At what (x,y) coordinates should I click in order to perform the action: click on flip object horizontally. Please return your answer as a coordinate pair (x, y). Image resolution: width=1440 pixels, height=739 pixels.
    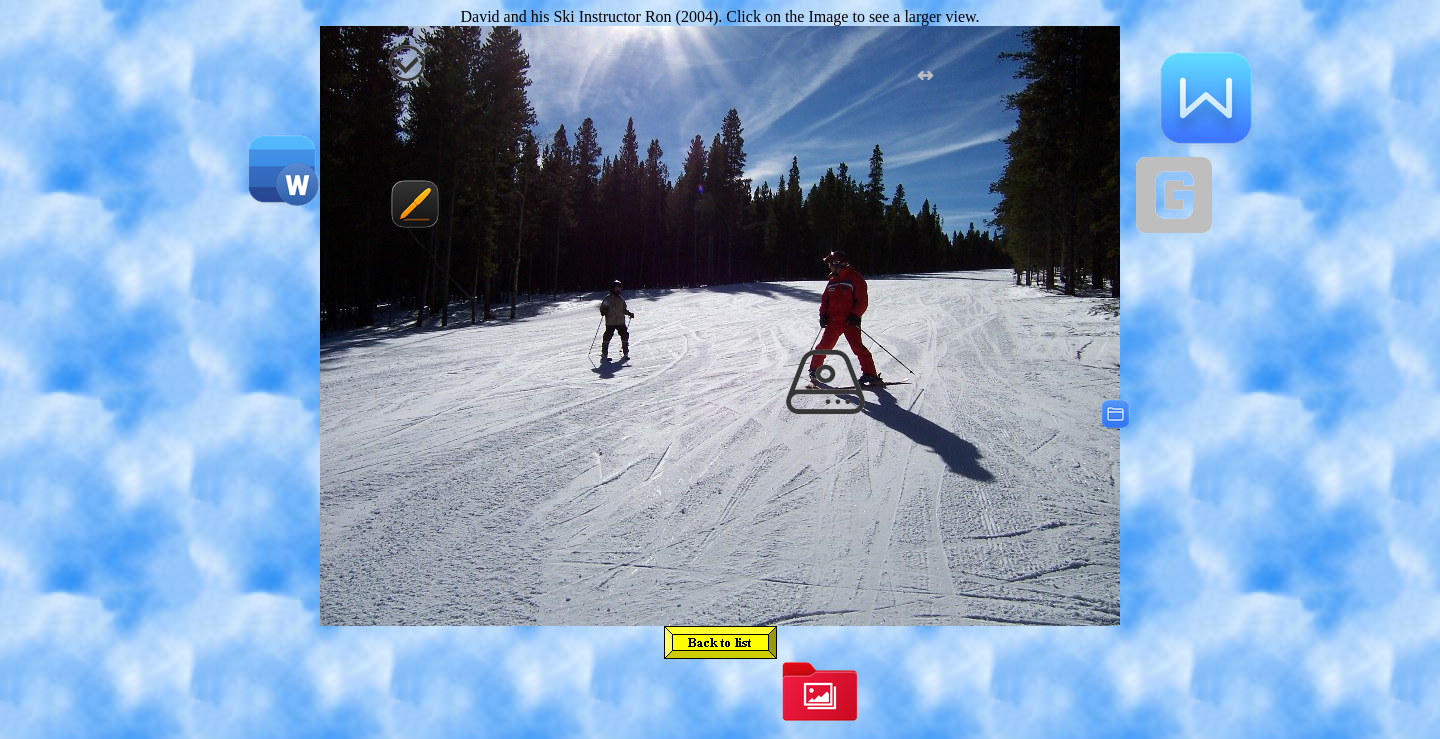
    Looking at the image, I should click on (925, 75).